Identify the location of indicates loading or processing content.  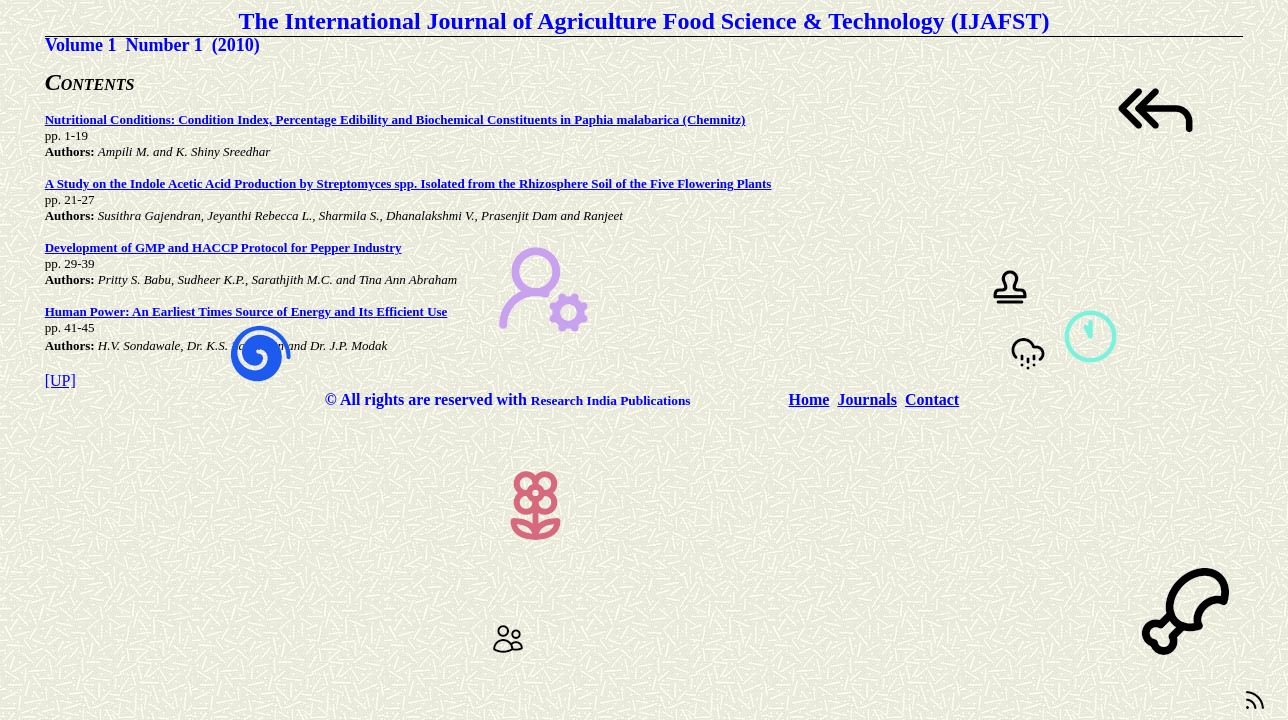
(257, 352).